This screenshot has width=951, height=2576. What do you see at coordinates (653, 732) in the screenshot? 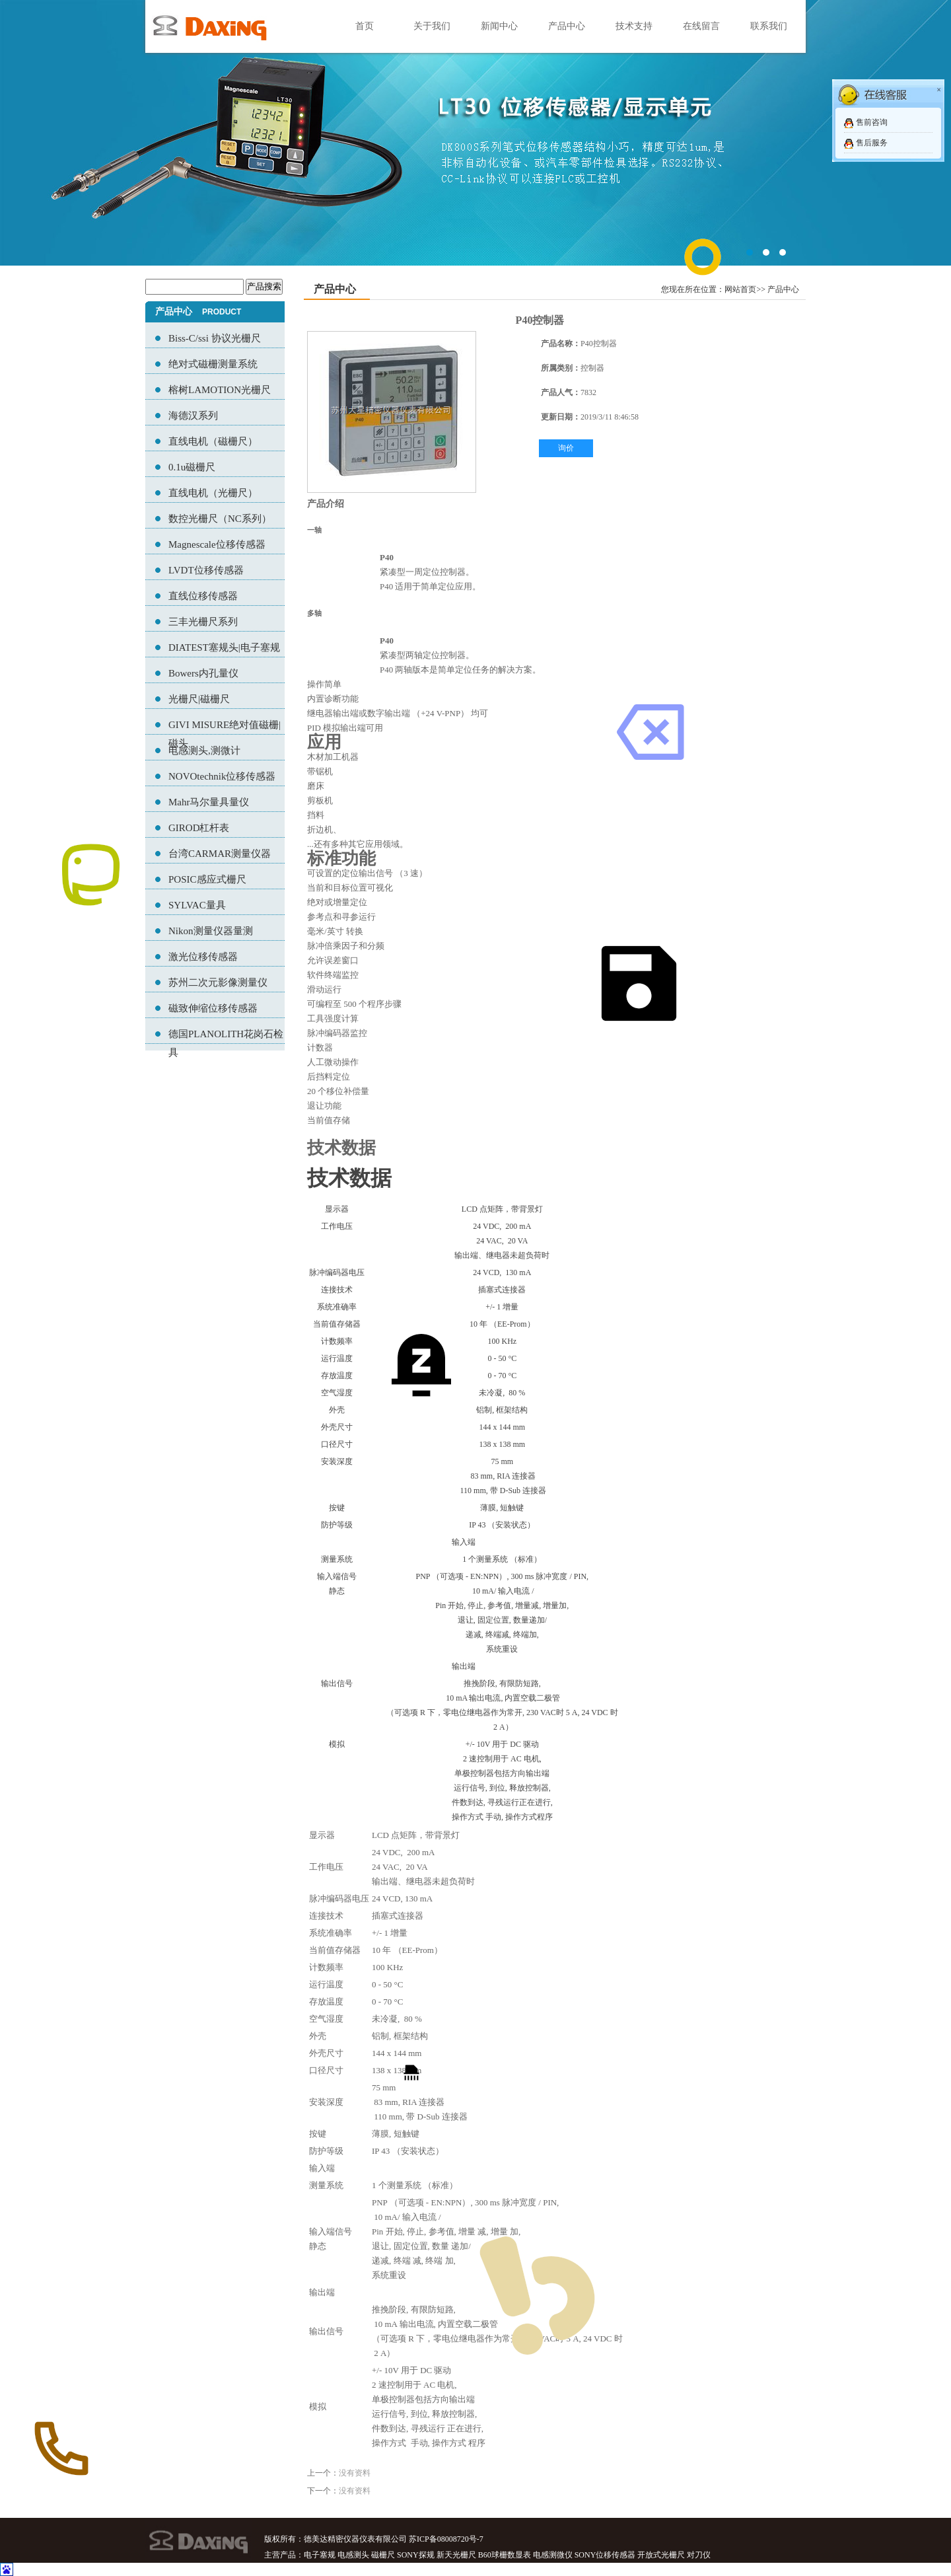
I see `delete or backspace text input` at bounding box center [653, 732].